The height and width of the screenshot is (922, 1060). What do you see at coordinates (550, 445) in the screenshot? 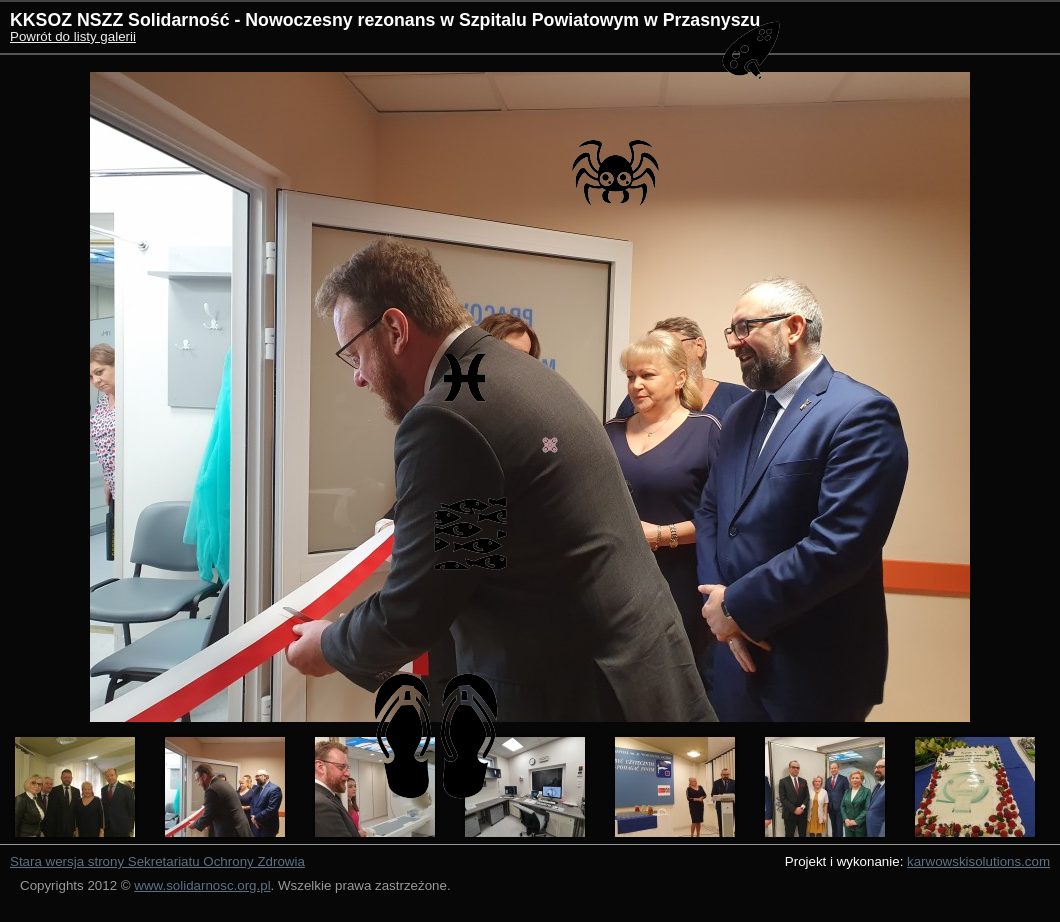
I see `a network or connected nodes icon` at bounding box center [550, 445].